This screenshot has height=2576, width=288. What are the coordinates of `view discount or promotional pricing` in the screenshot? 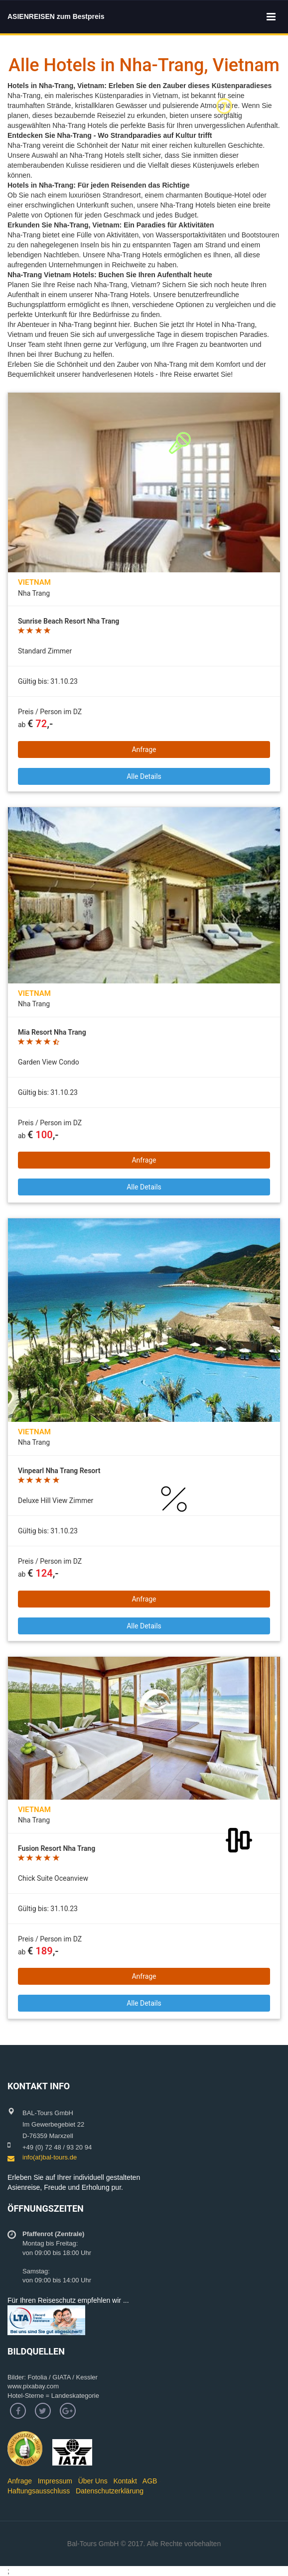 It's located at (174, 1499).